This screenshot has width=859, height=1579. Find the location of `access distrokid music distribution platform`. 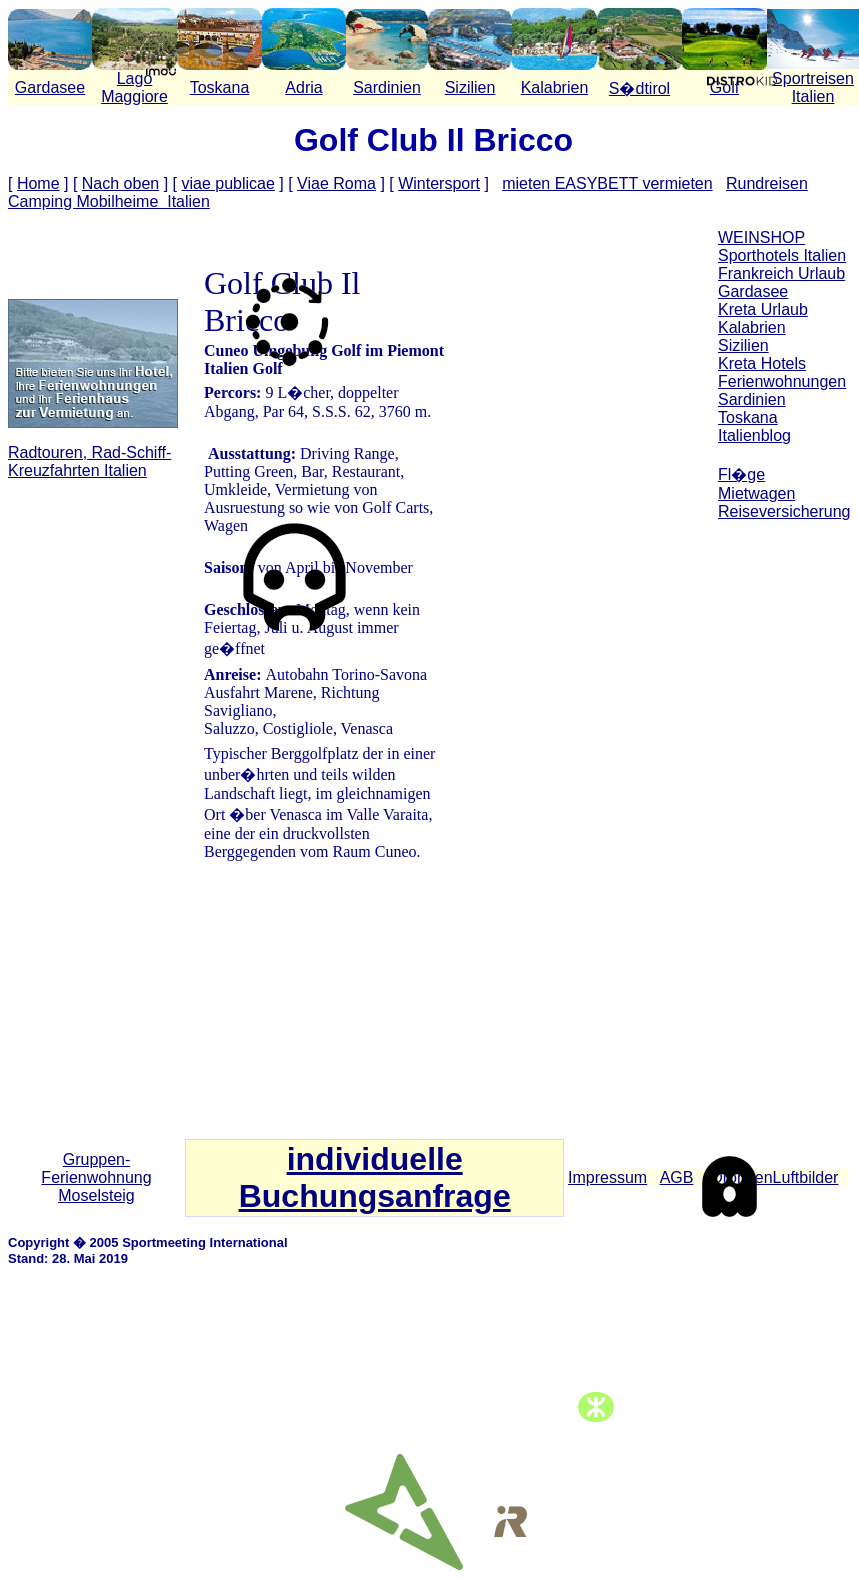

access distrokid music distribution platform is located at coordinates (742, 81).